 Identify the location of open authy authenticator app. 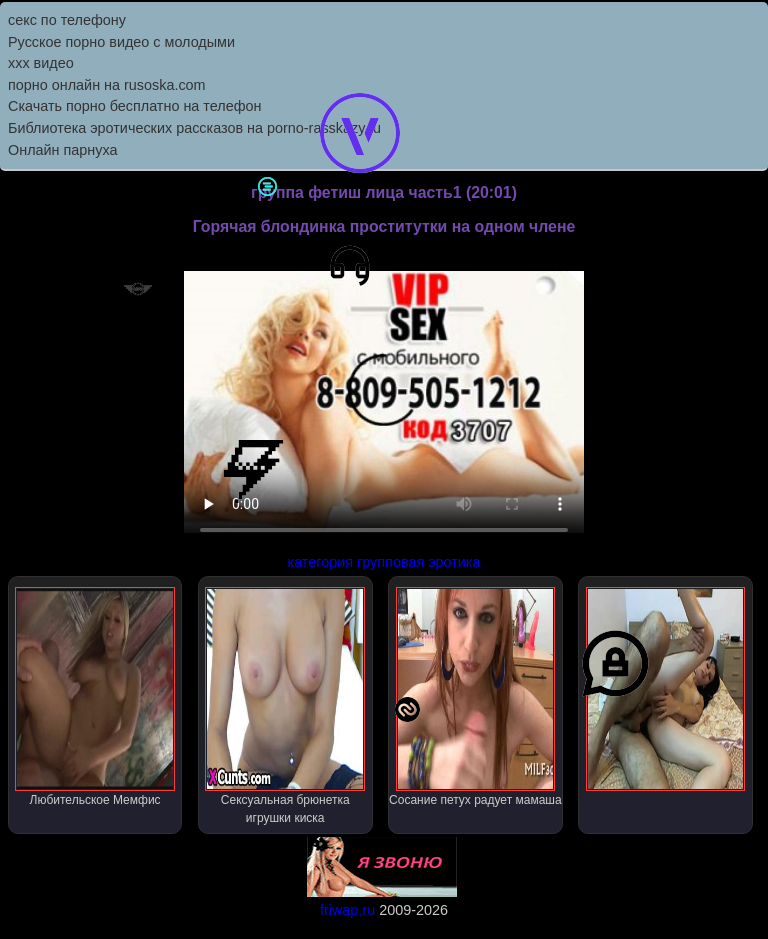
(407, 709).